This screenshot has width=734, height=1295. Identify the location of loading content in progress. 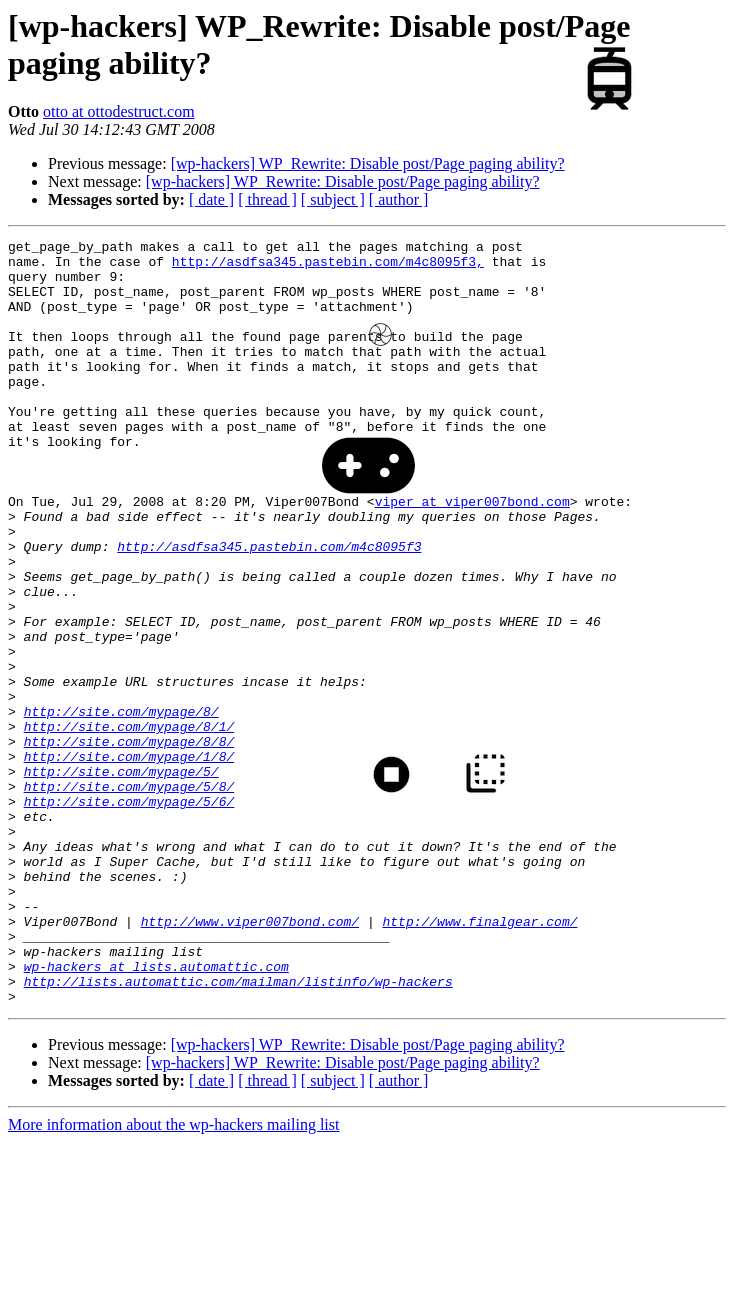
(380, 334).